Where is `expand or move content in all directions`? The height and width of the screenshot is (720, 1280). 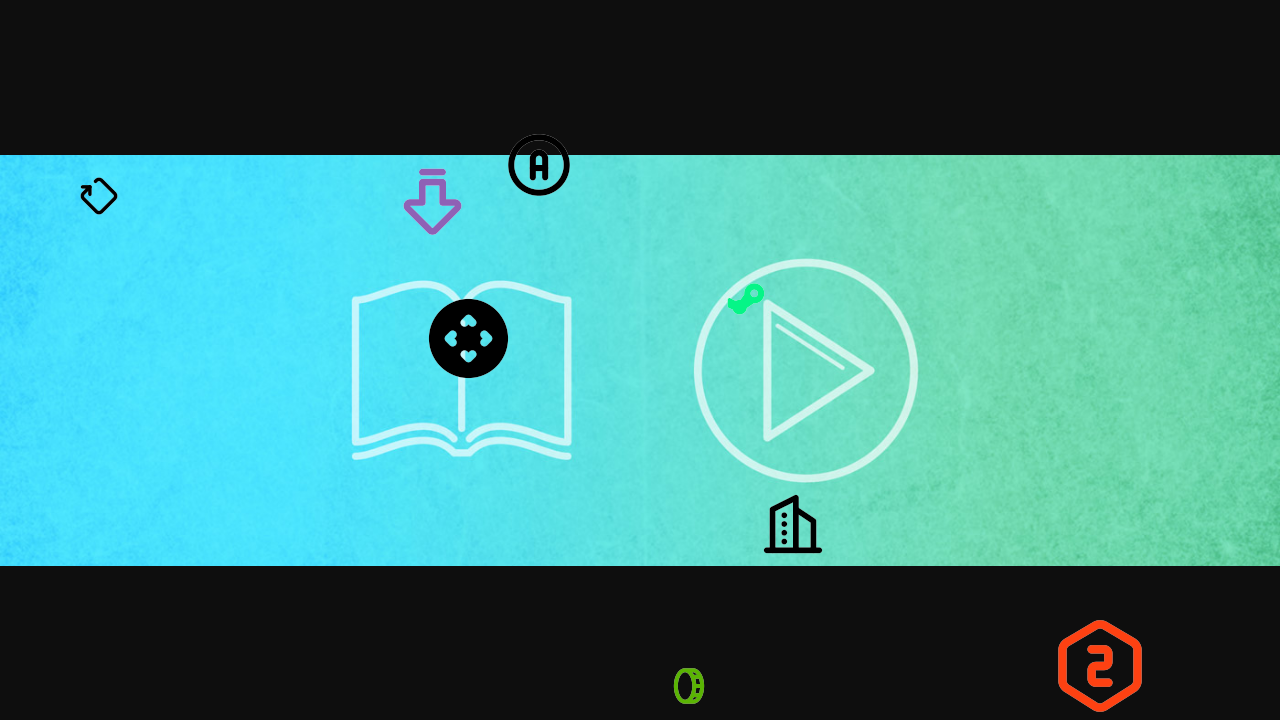
expand or move content in all directions is located at coordinates (468, 338).